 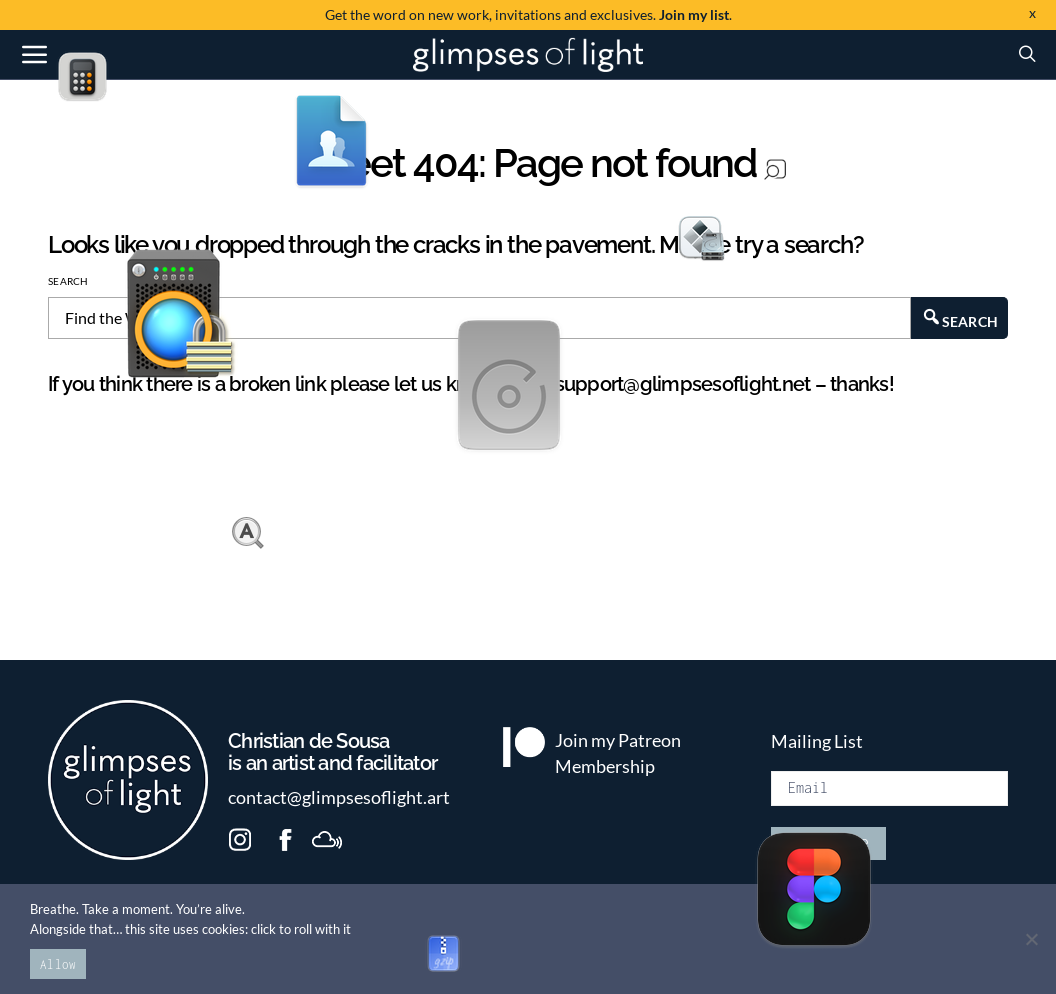 I want to click on indicates a locked non-RAID drive or volume, so click(x=173, y=313).